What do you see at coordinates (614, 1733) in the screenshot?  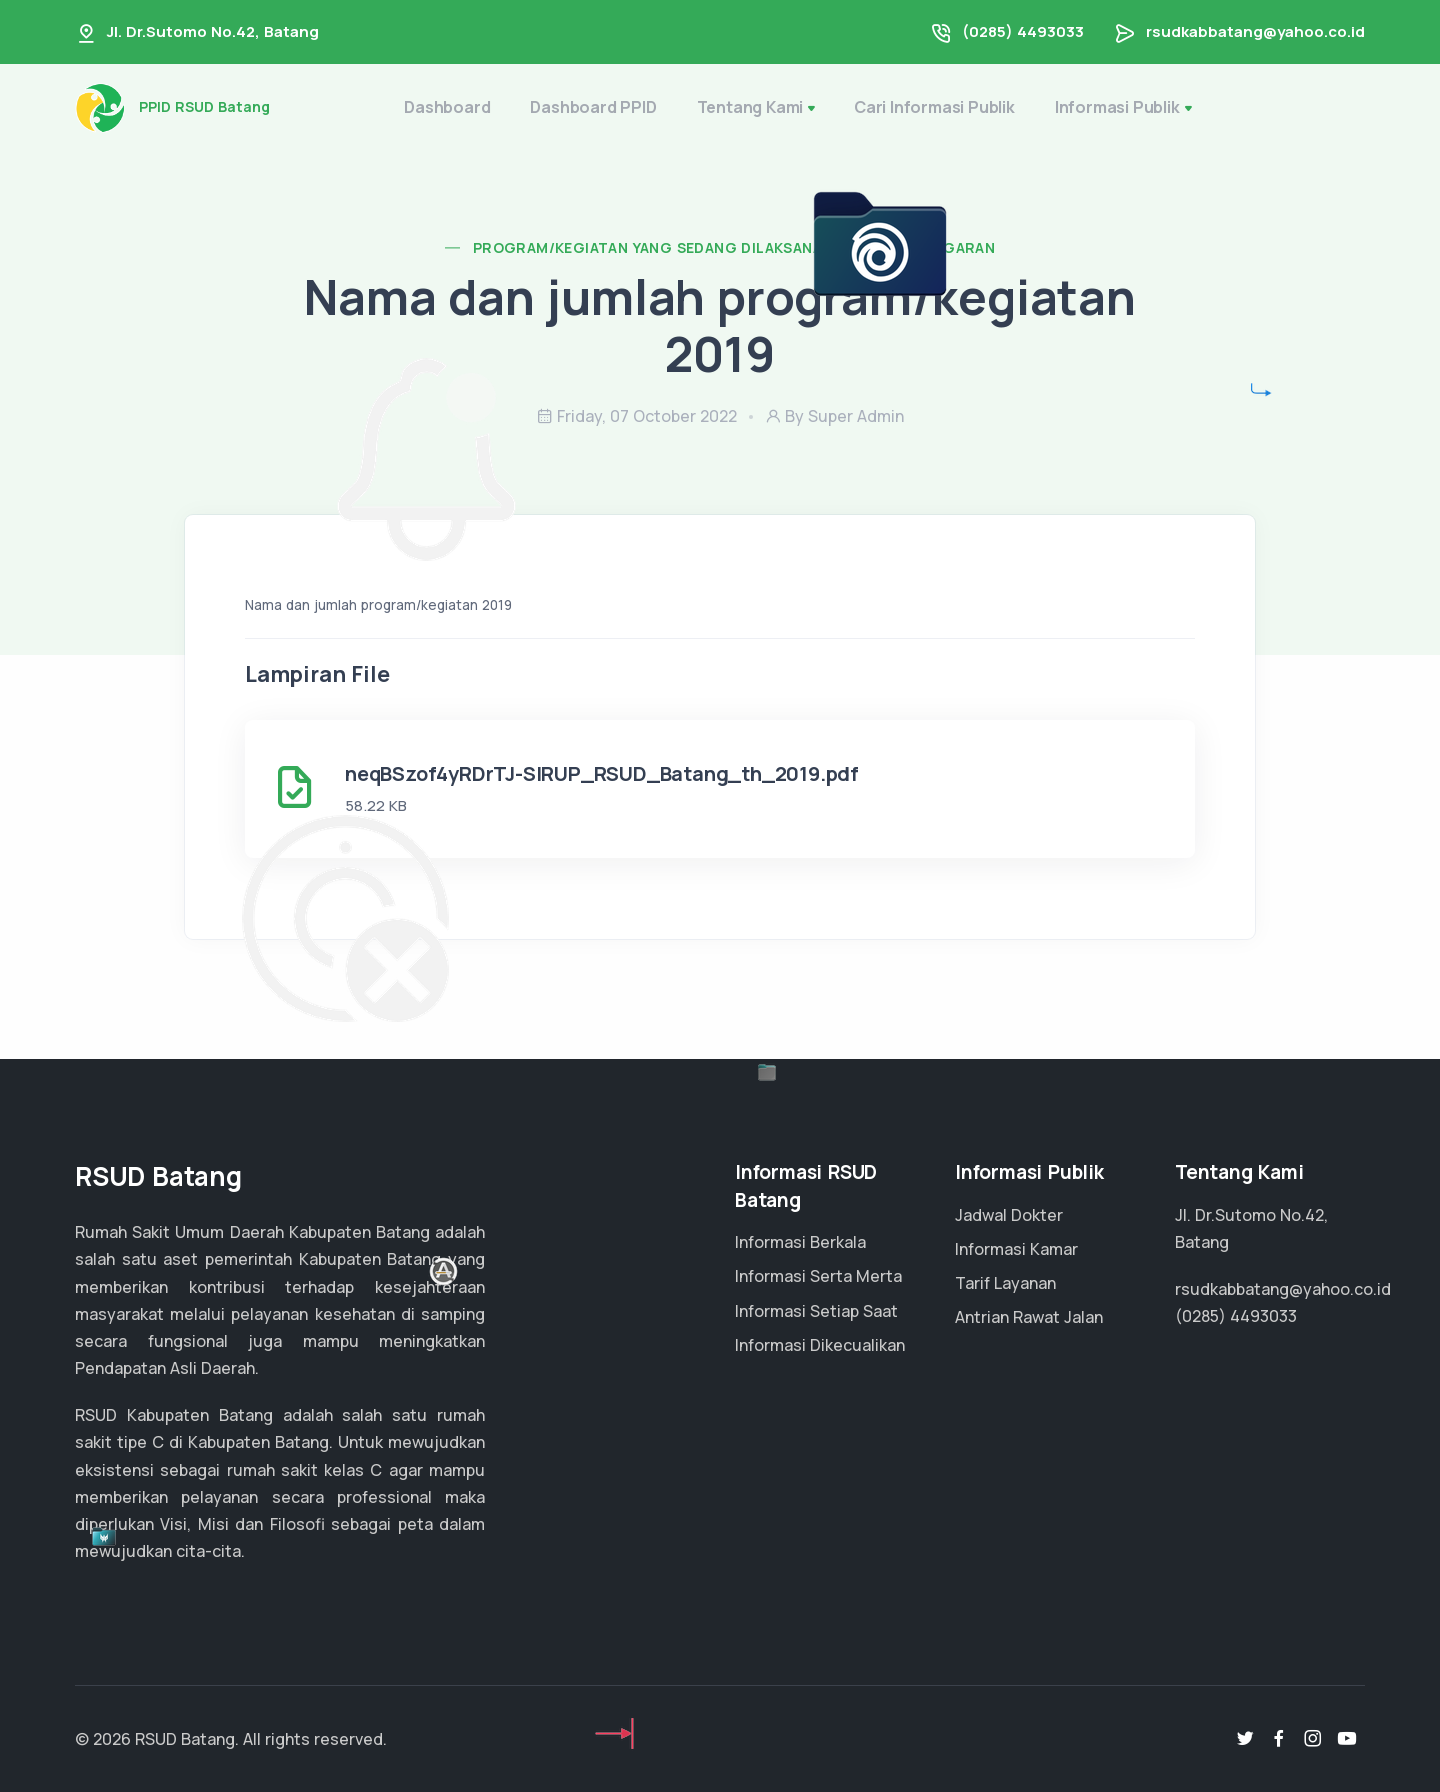 I see `go to the last item or page` at bounding box center [614, 1733].